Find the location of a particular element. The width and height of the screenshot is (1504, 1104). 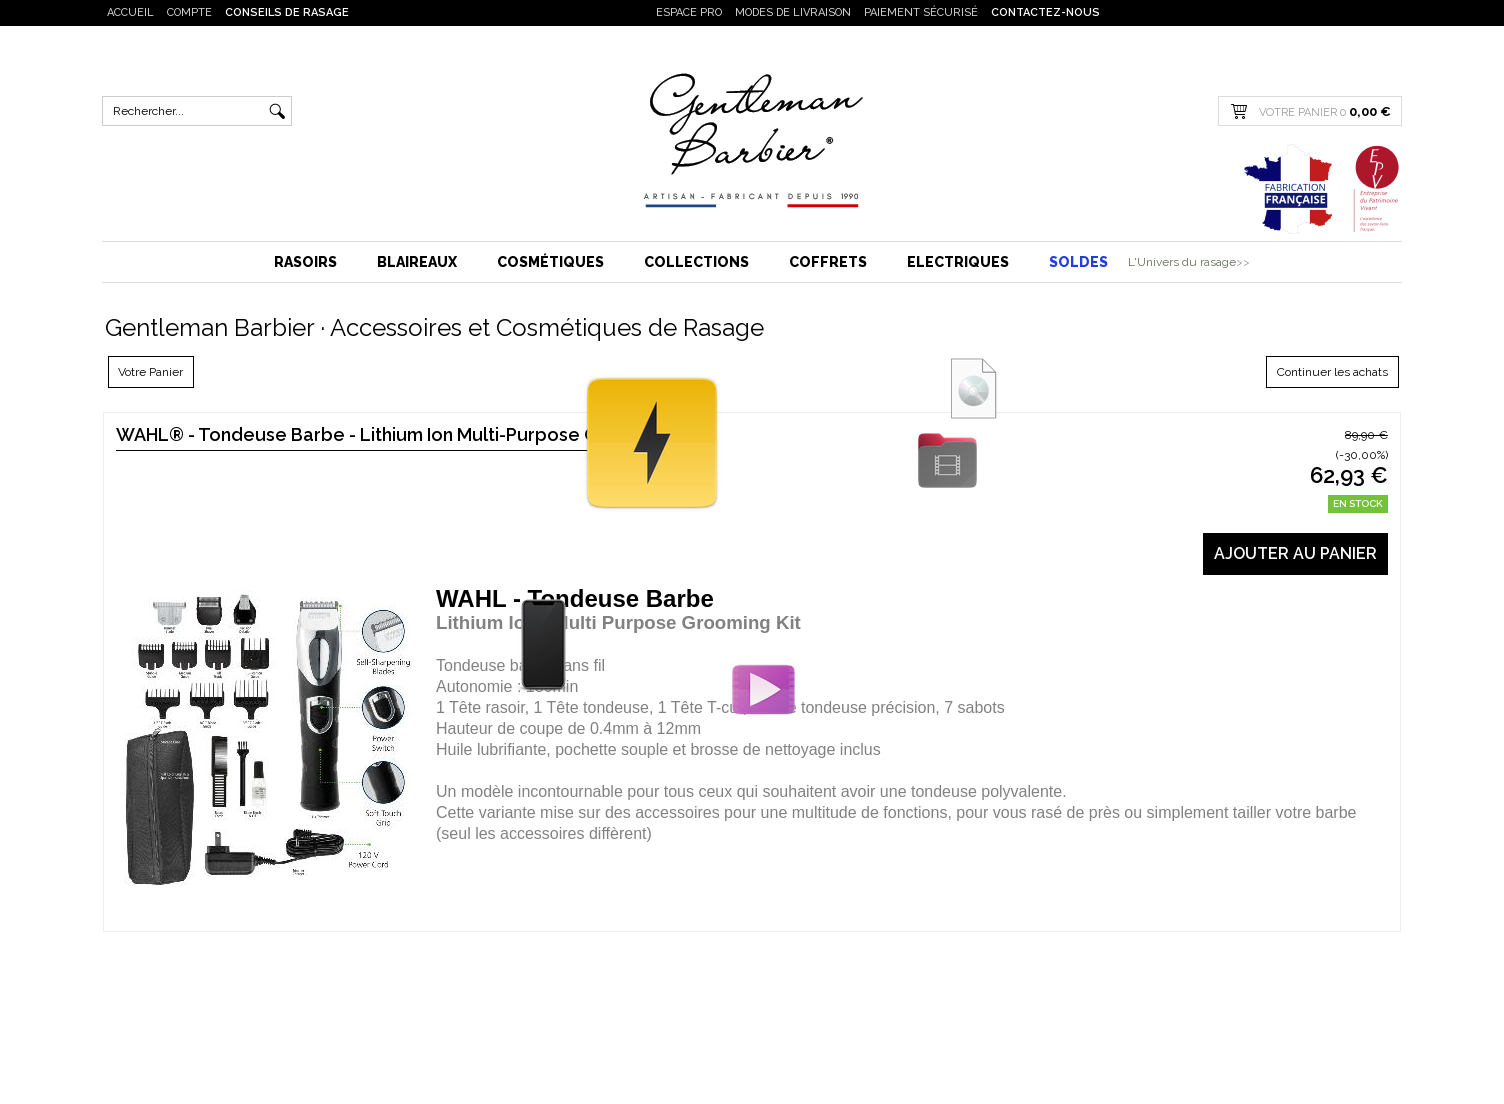

access power and battery settings is located at coordinates (652, 443).